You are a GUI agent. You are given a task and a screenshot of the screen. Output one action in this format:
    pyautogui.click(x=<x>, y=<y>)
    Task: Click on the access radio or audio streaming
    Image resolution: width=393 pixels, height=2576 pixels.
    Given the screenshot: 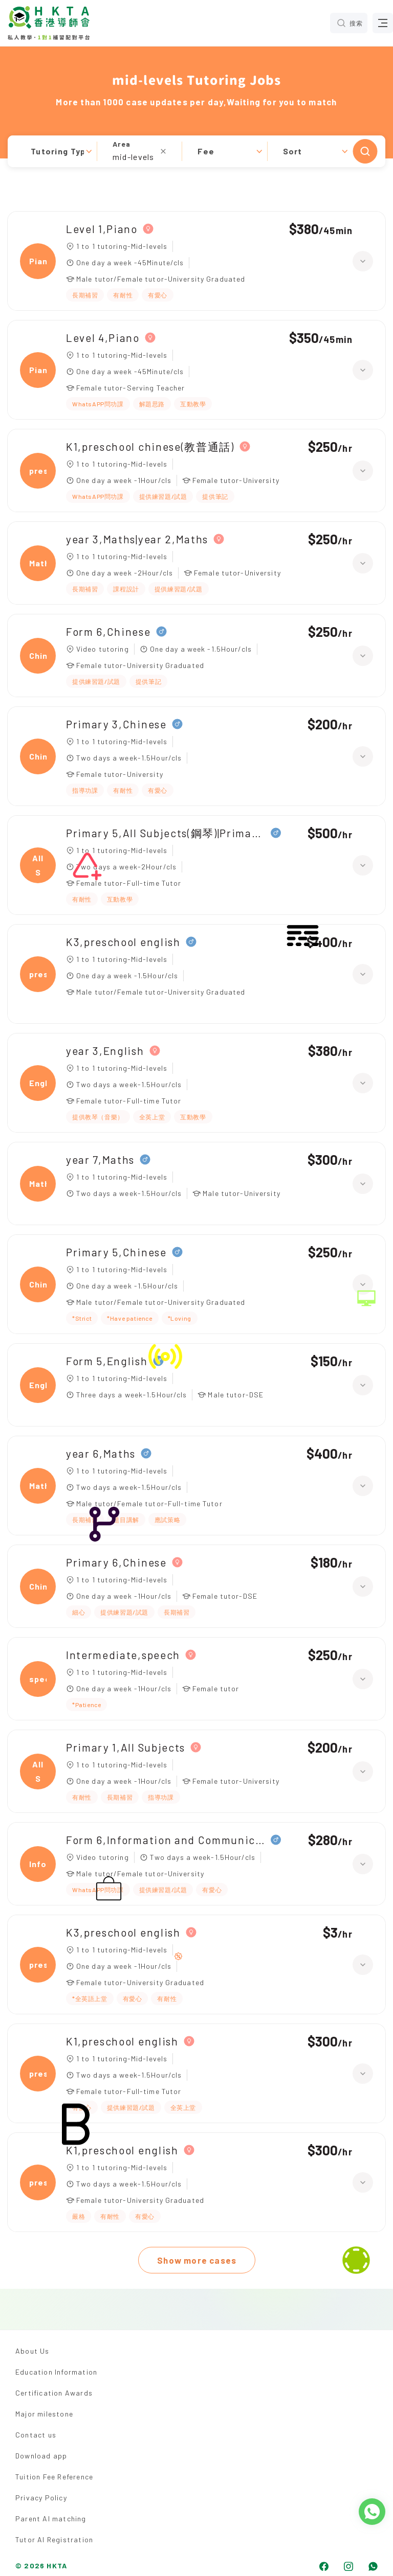 What is the action you would take?
    pyautogui.click(x=165, y=1356)
    